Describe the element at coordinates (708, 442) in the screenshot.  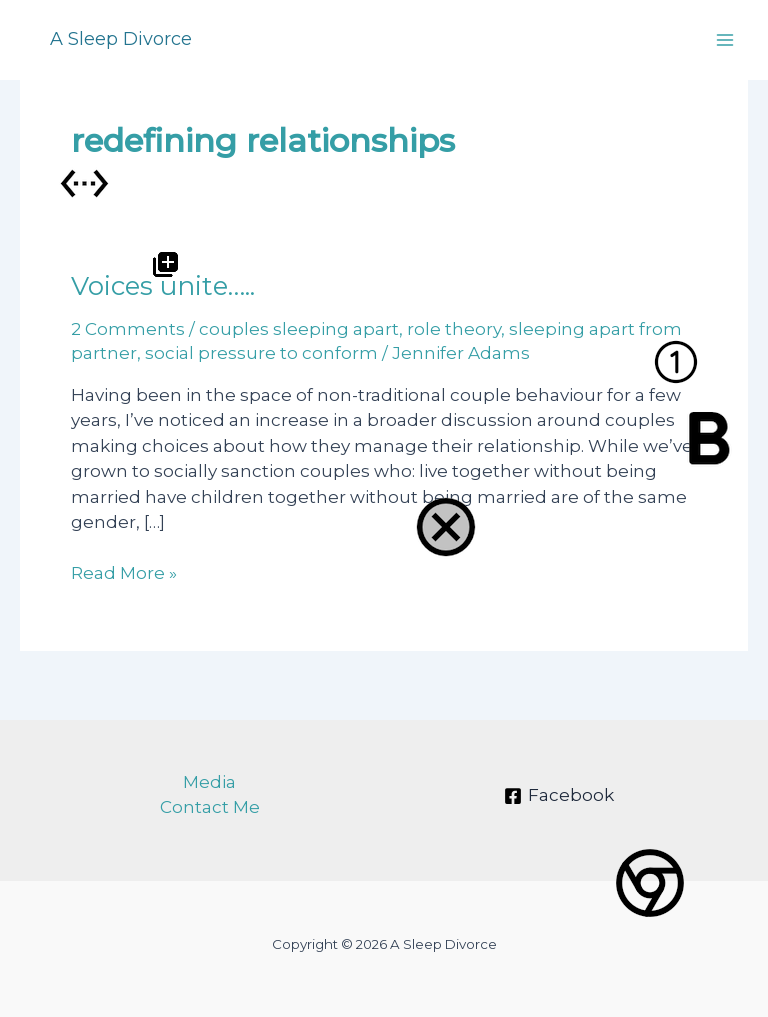
I see `apply bold formatting to selected text` at that location.